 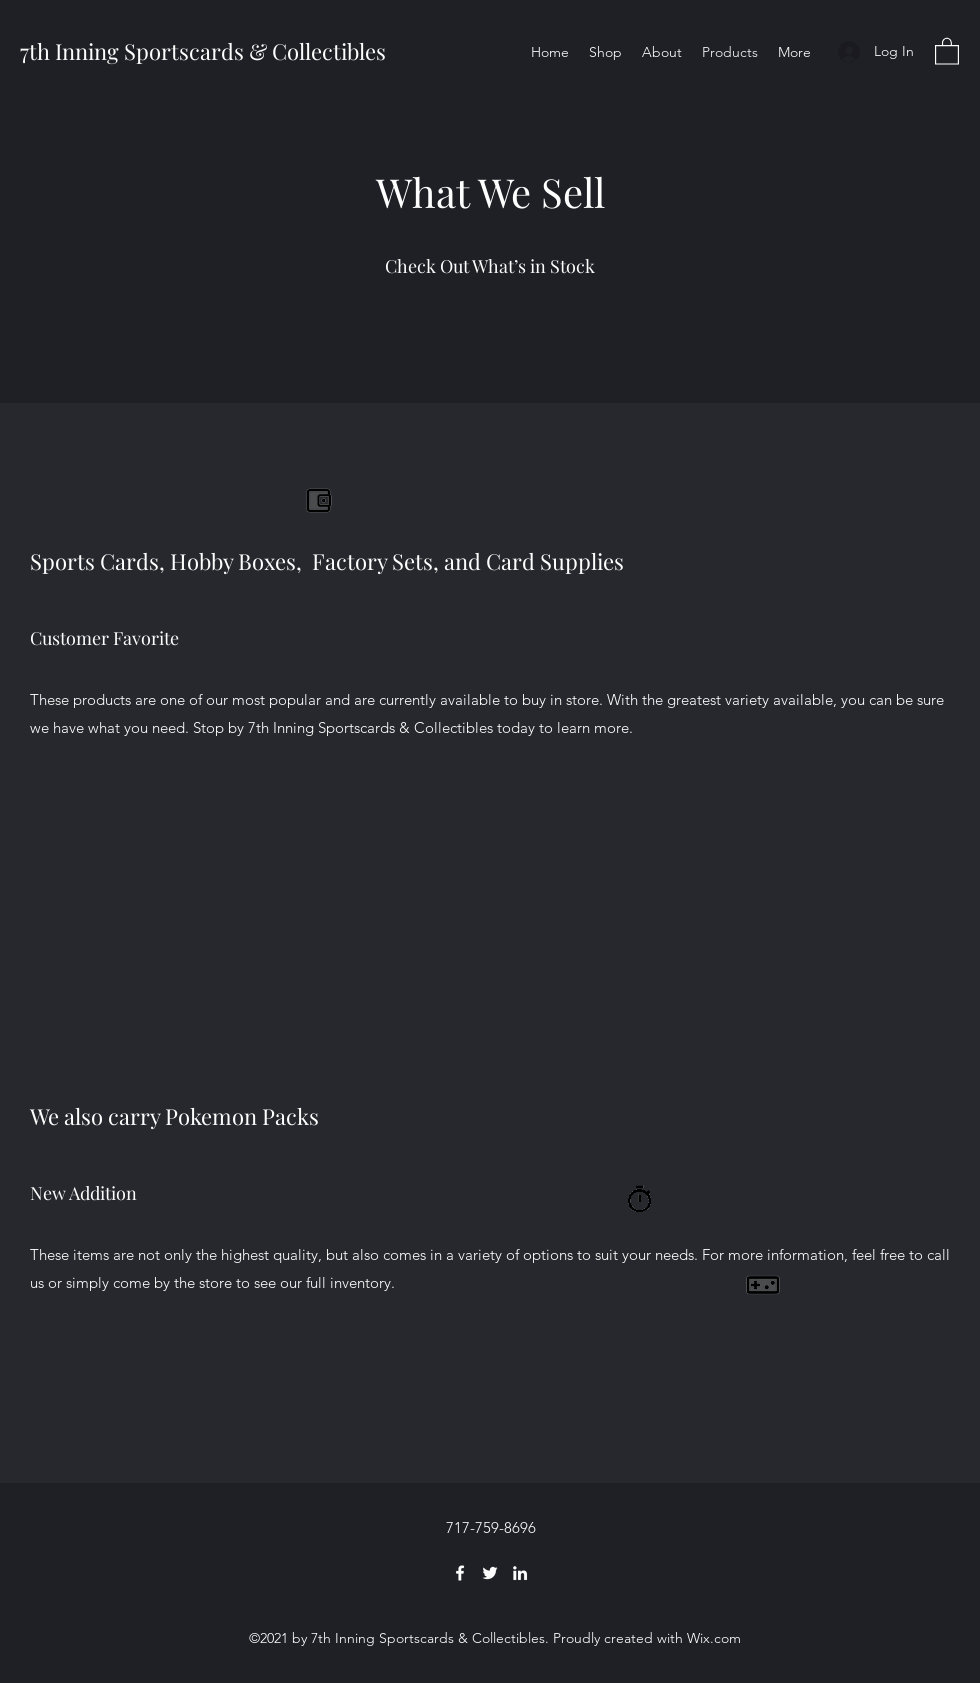 What do you see at coordinates (318, 500) in the screenshot?
I see `access your digital wallet` at bounding box center [318, 500].